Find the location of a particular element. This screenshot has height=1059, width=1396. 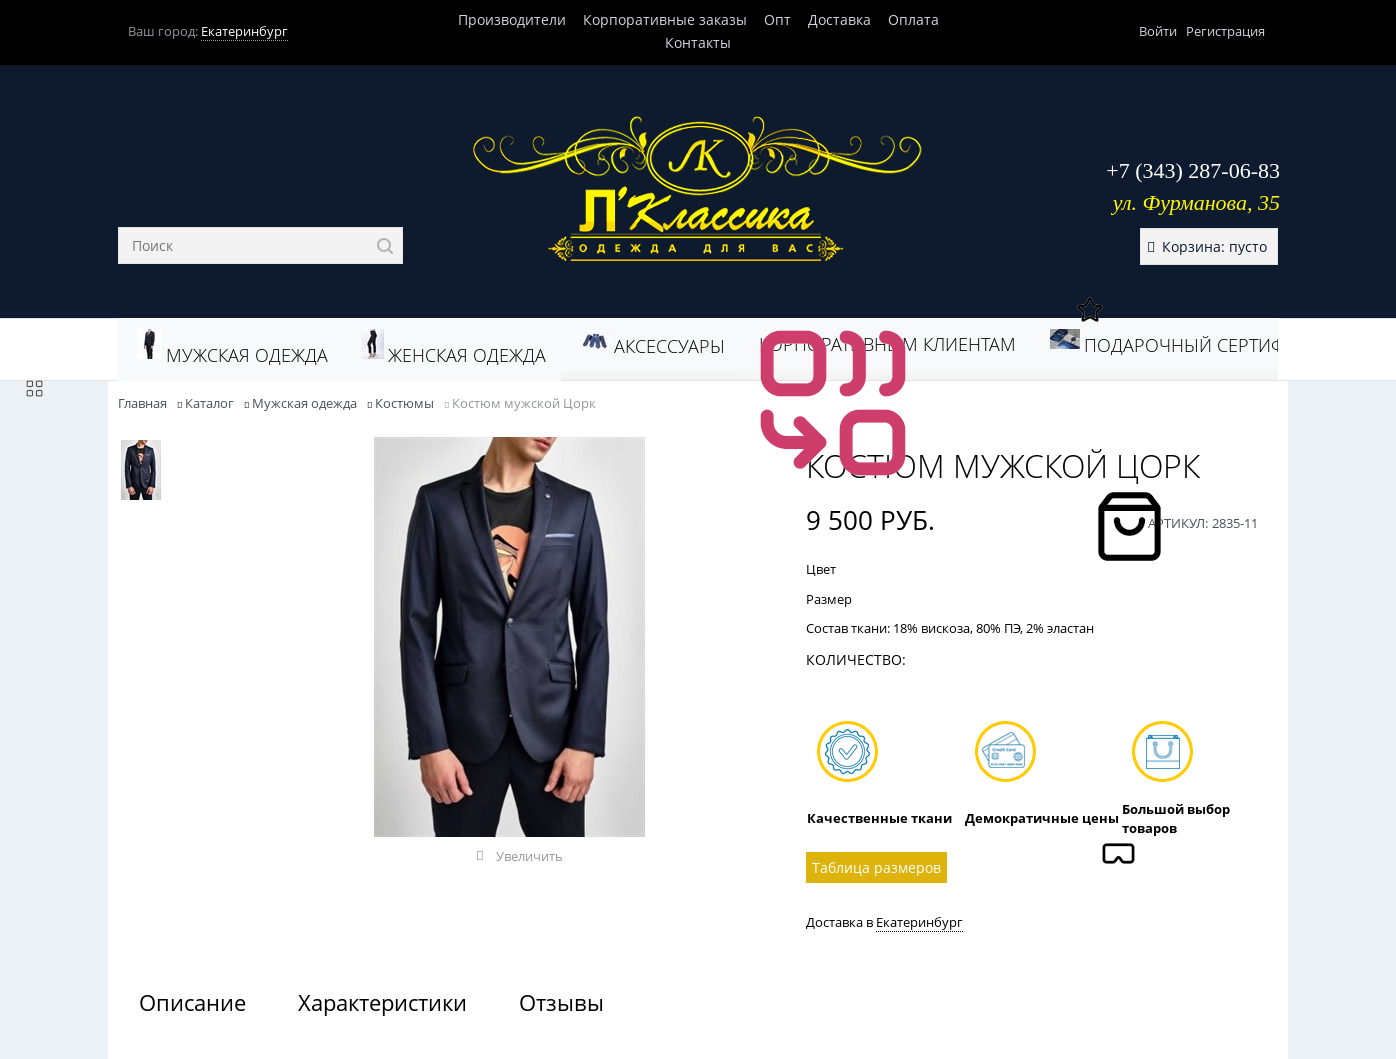

merge or combine selected items is located at coordinates (833, 403).